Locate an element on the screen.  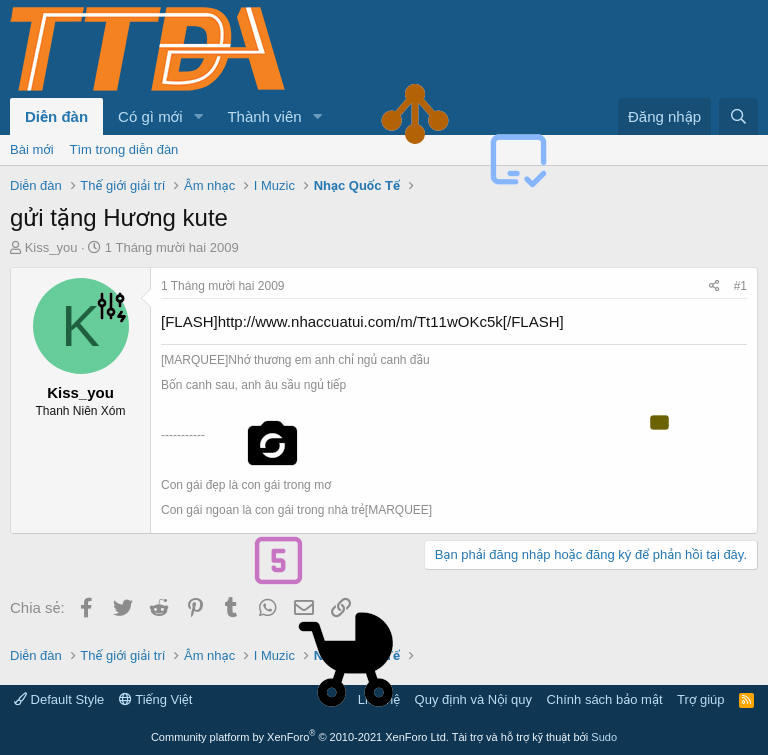
view hierarchical data structure is located at coordinates (415, 114).